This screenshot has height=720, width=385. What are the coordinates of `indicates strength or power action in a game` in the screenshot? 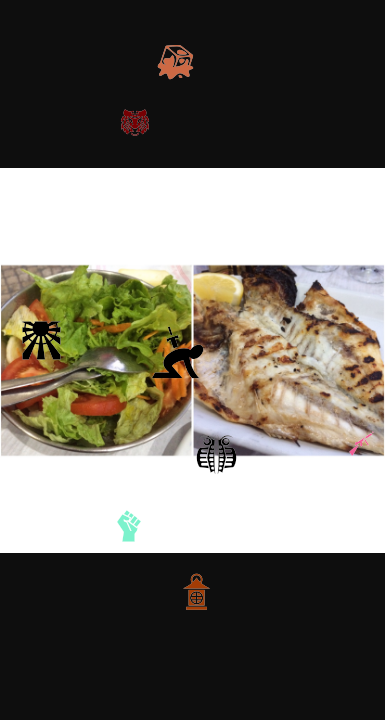 It's located at (129, 526).